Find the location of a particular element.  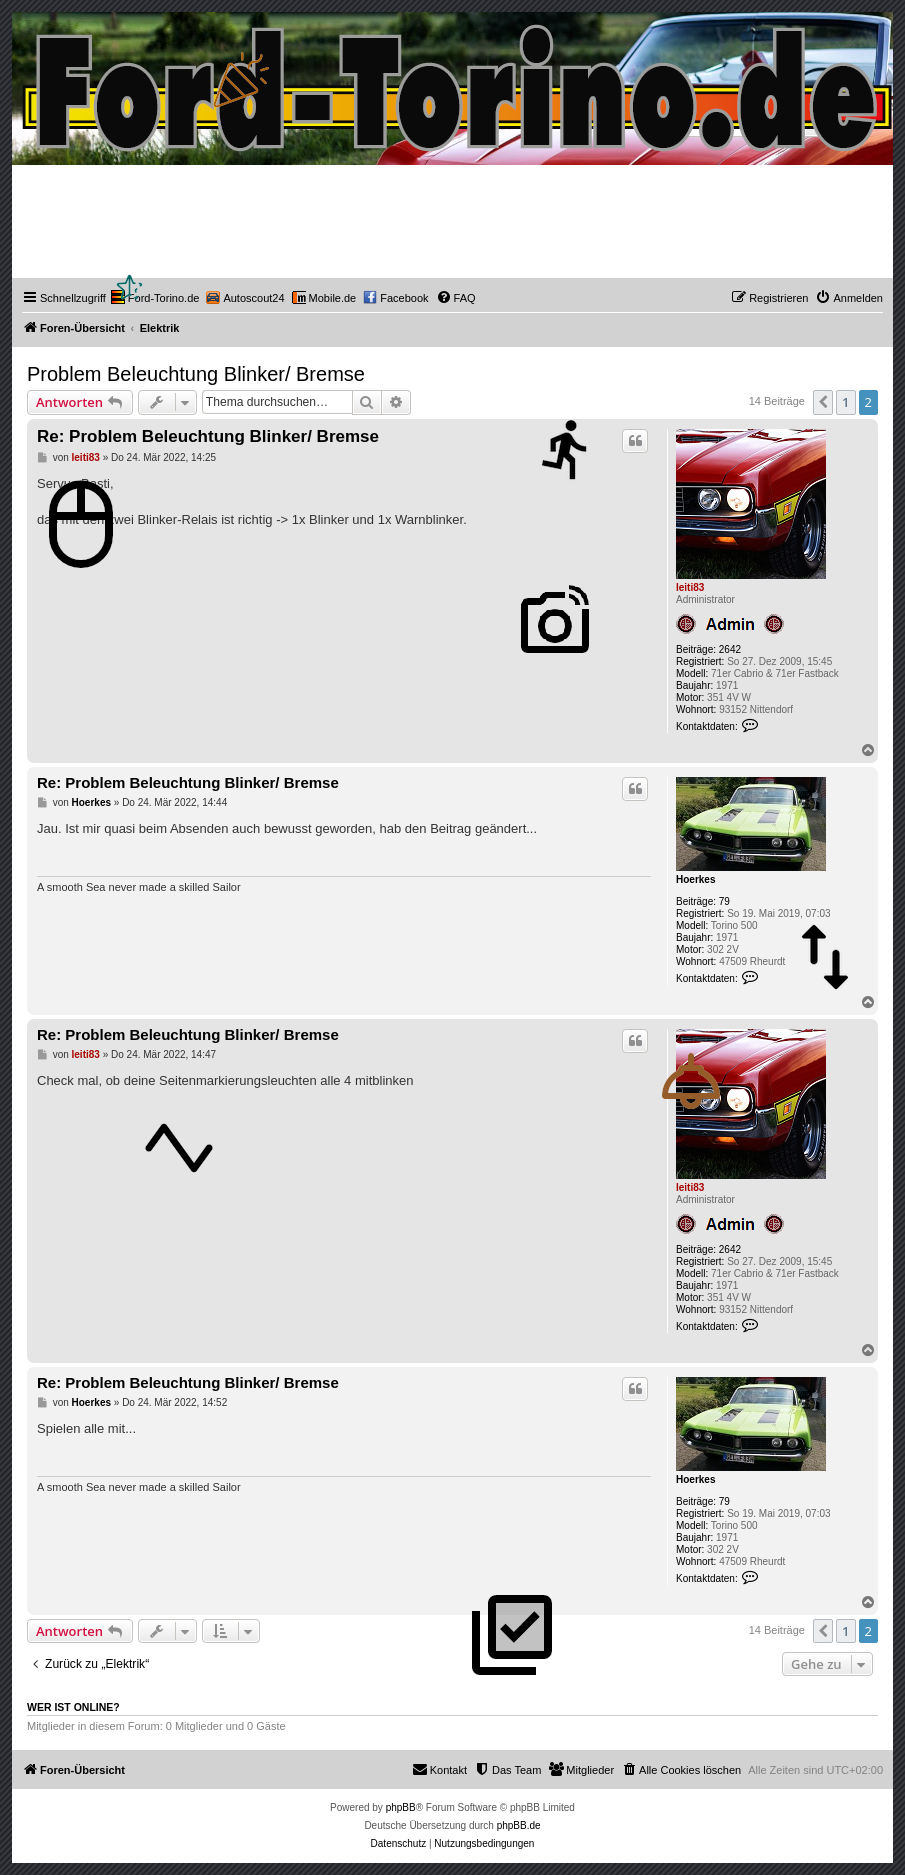

indicates a partial or half rating is located at coordinates (129, 287).